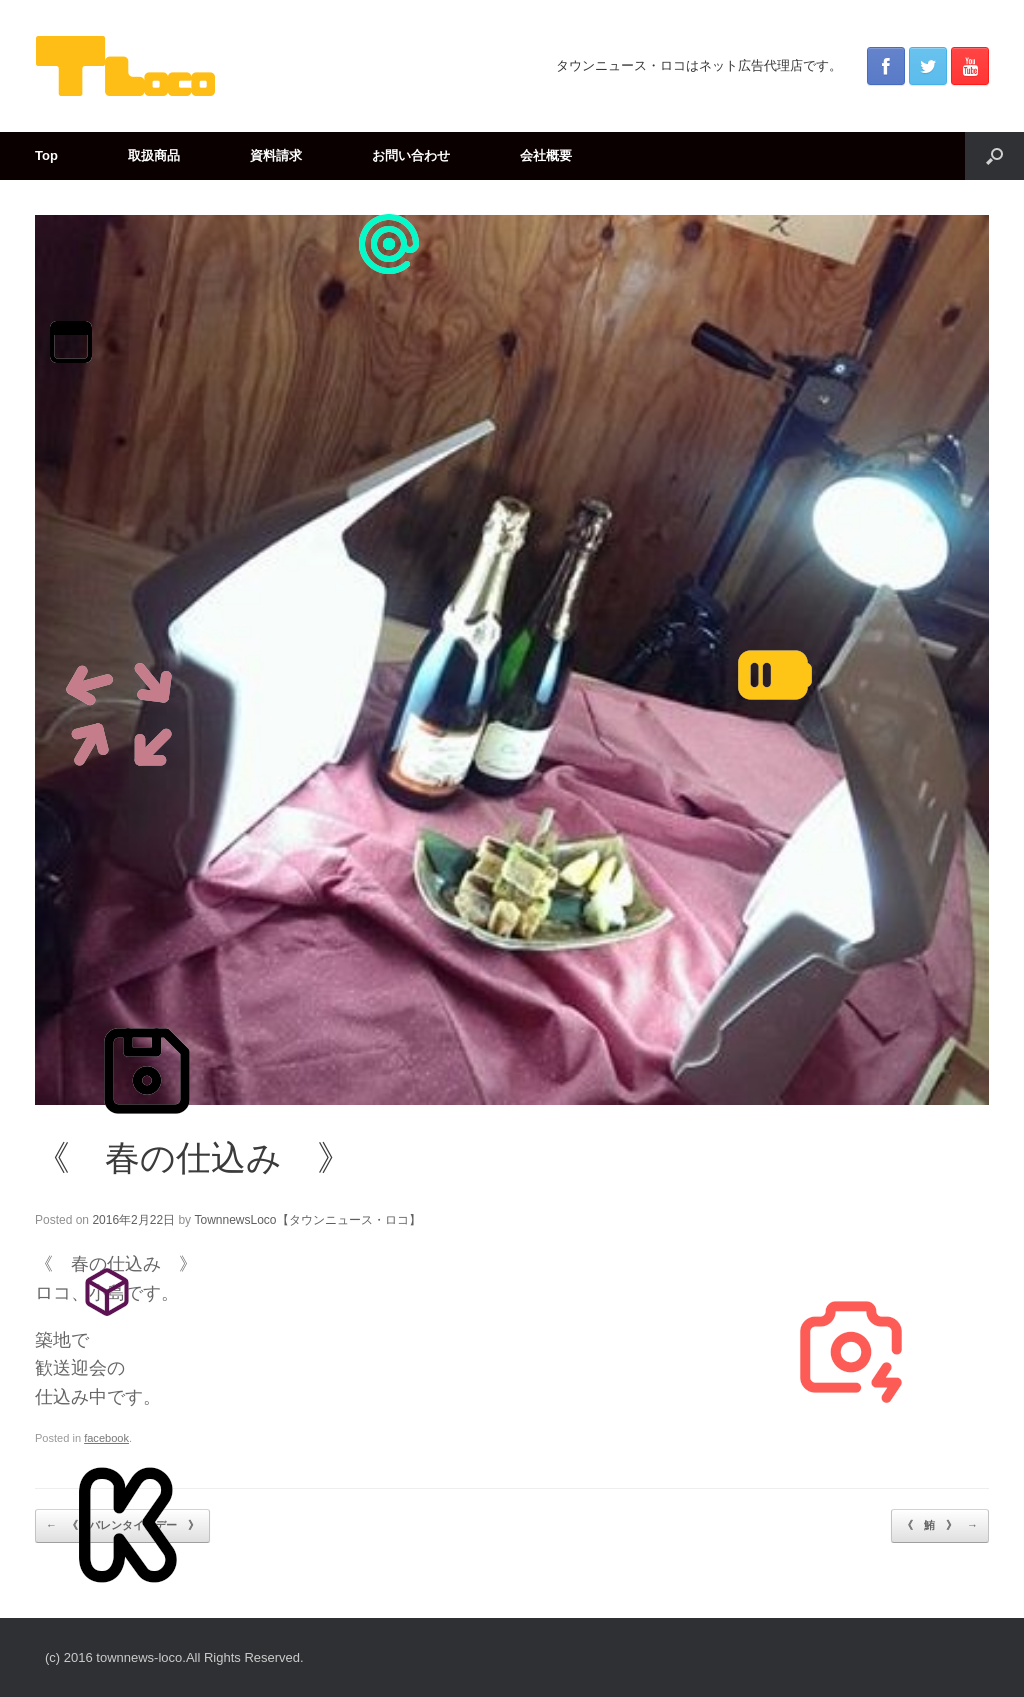  What do you see at coordinates (71, 342) in the screenshot?
I see `toggle the navigation bar visibility` at bounding box center [71, 342].